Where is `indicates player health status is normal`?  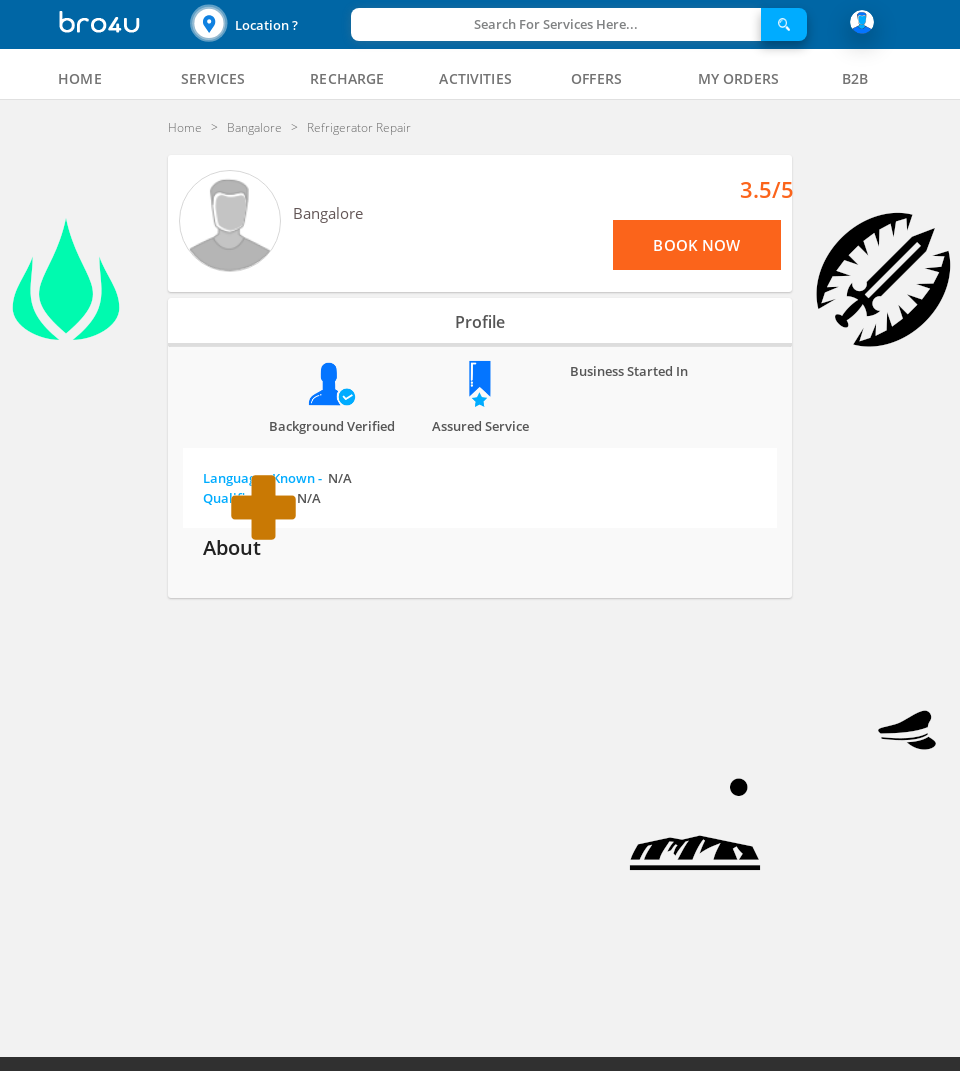
indicates player health status is normal is located at coordinates (263, 507).